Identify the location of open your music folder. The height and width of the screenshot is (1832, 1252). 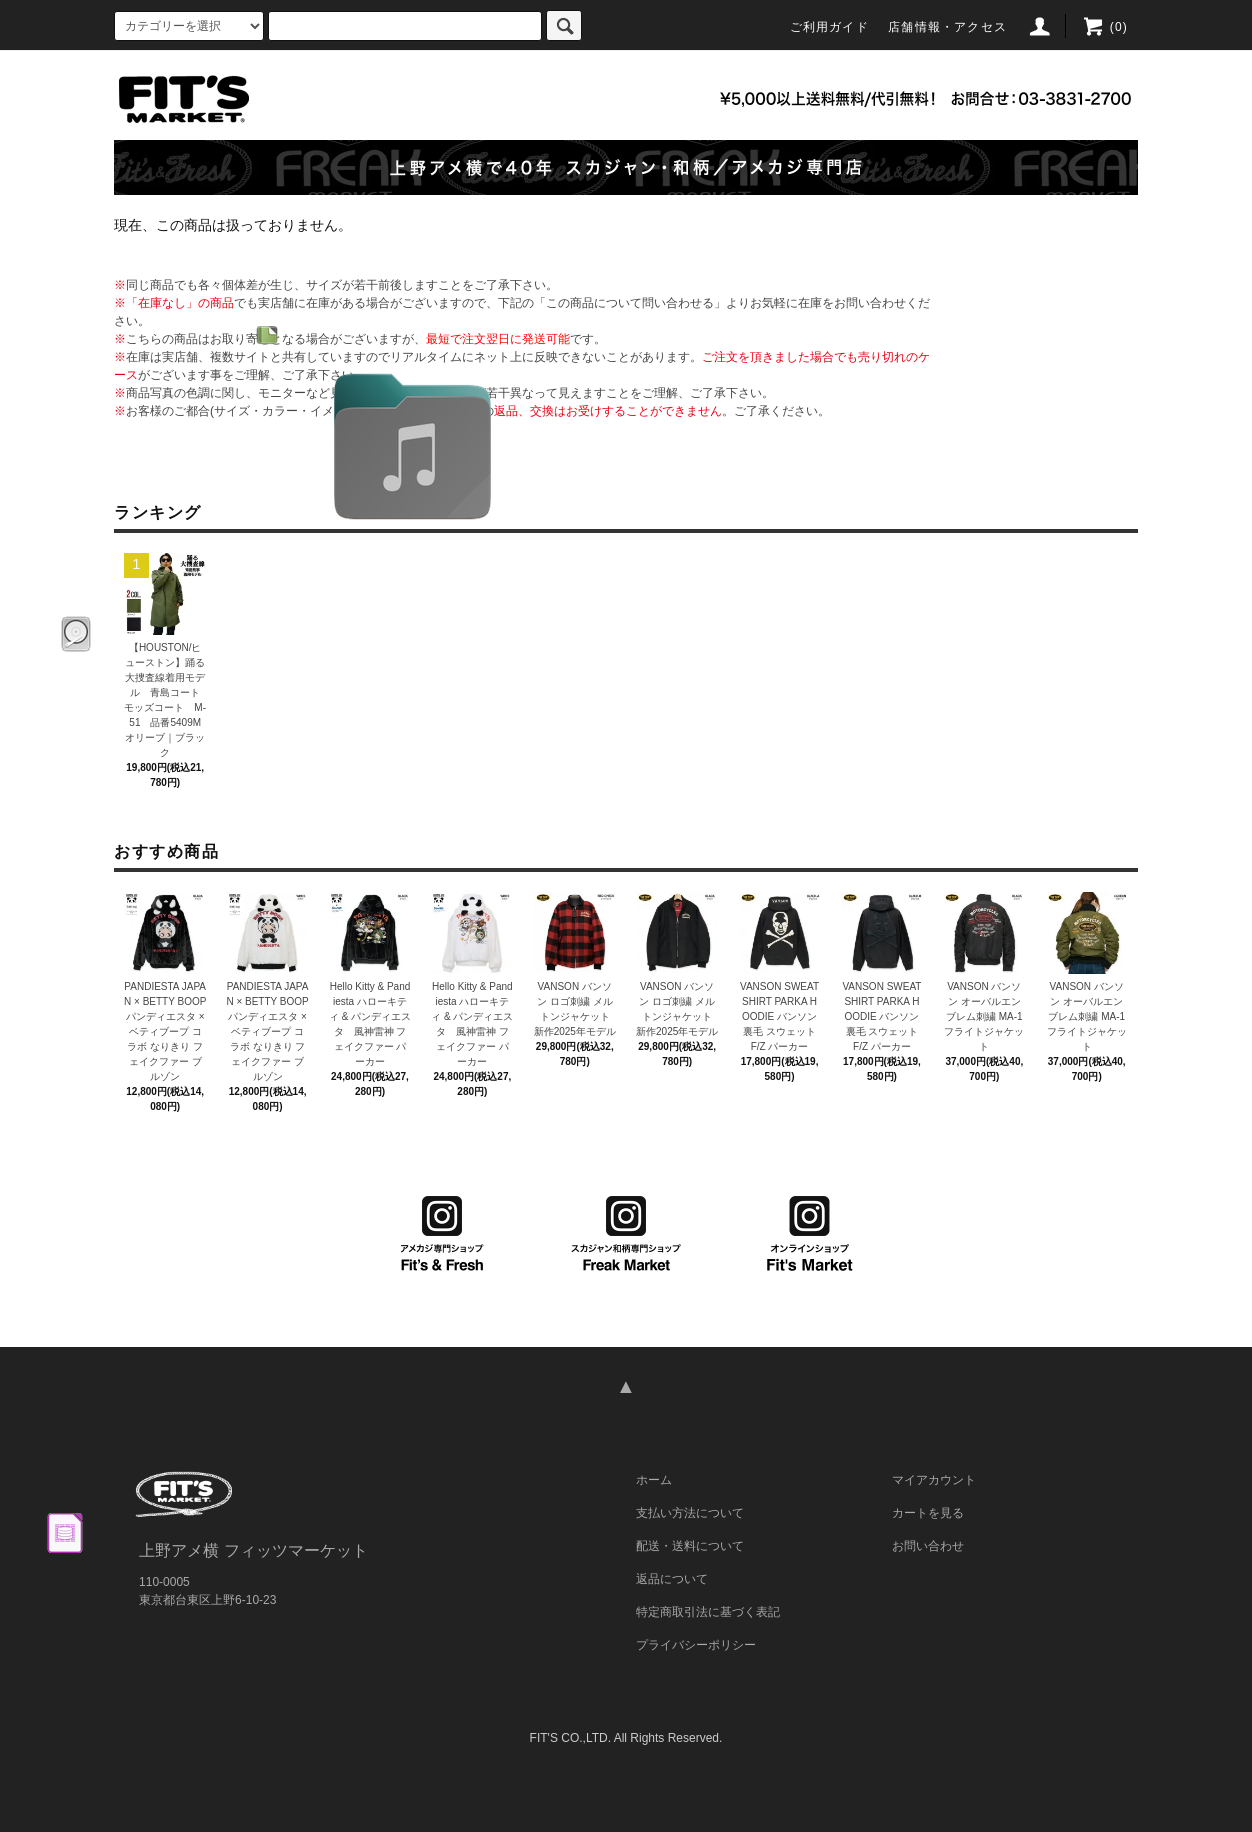
(412, 446).